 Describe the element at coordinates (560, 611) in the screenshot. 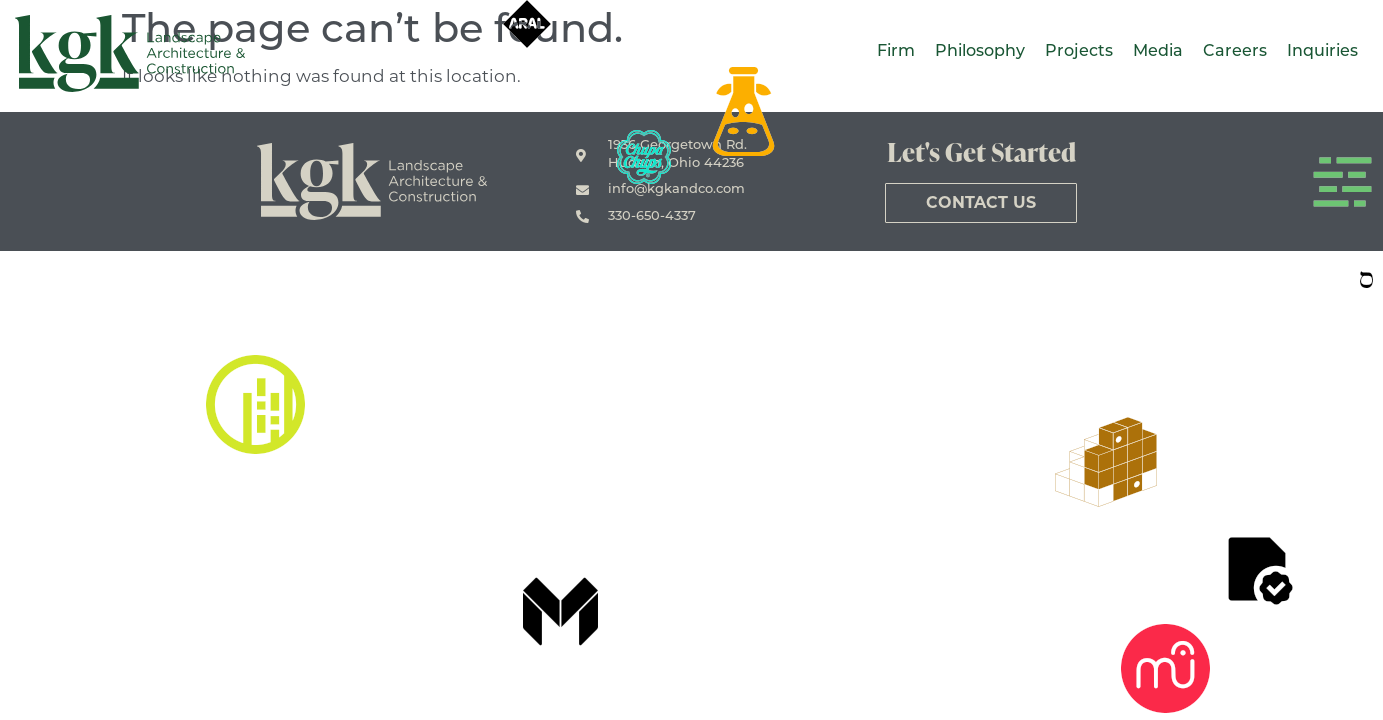

I see `open the Monzo banking app` at that location.